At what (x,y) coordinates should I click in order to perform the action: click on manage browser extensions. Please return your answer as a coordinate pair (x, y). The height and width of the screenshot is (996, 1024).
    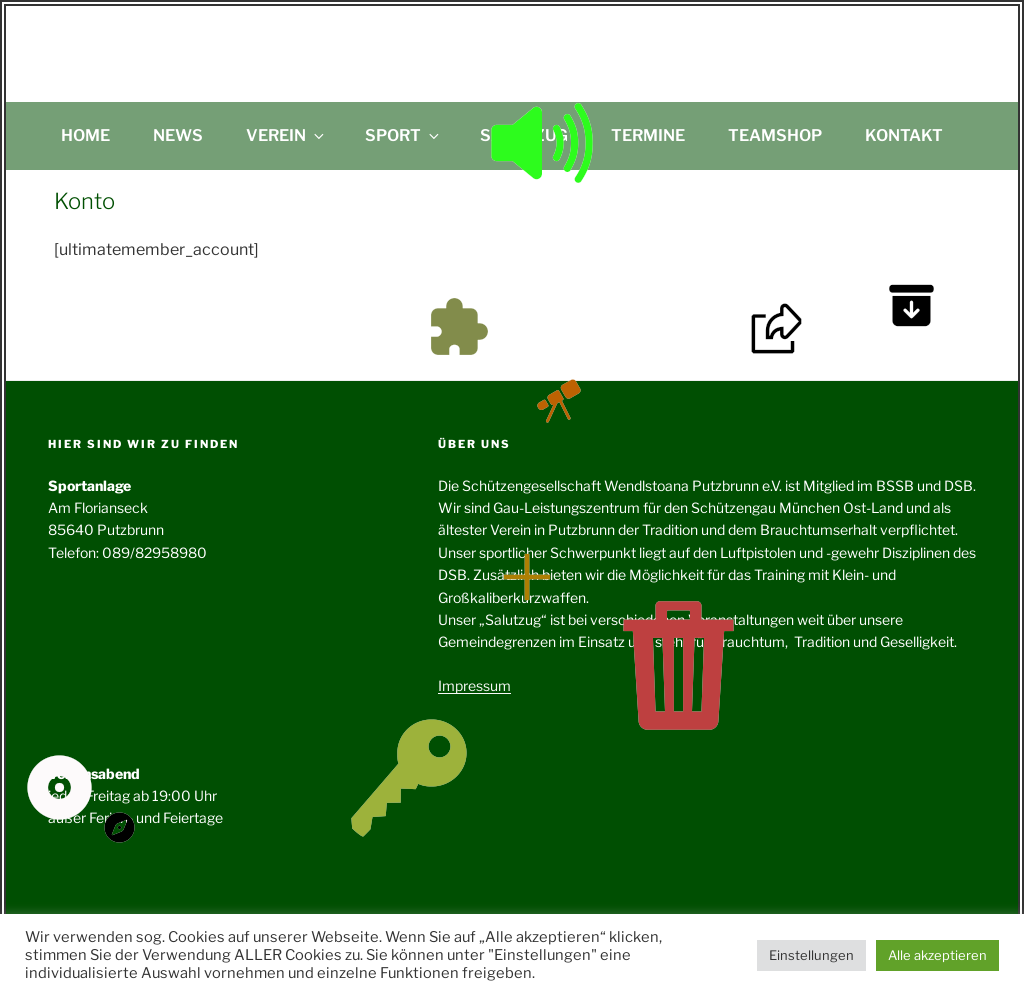
    Looking at the image, I should click on (459, 326).